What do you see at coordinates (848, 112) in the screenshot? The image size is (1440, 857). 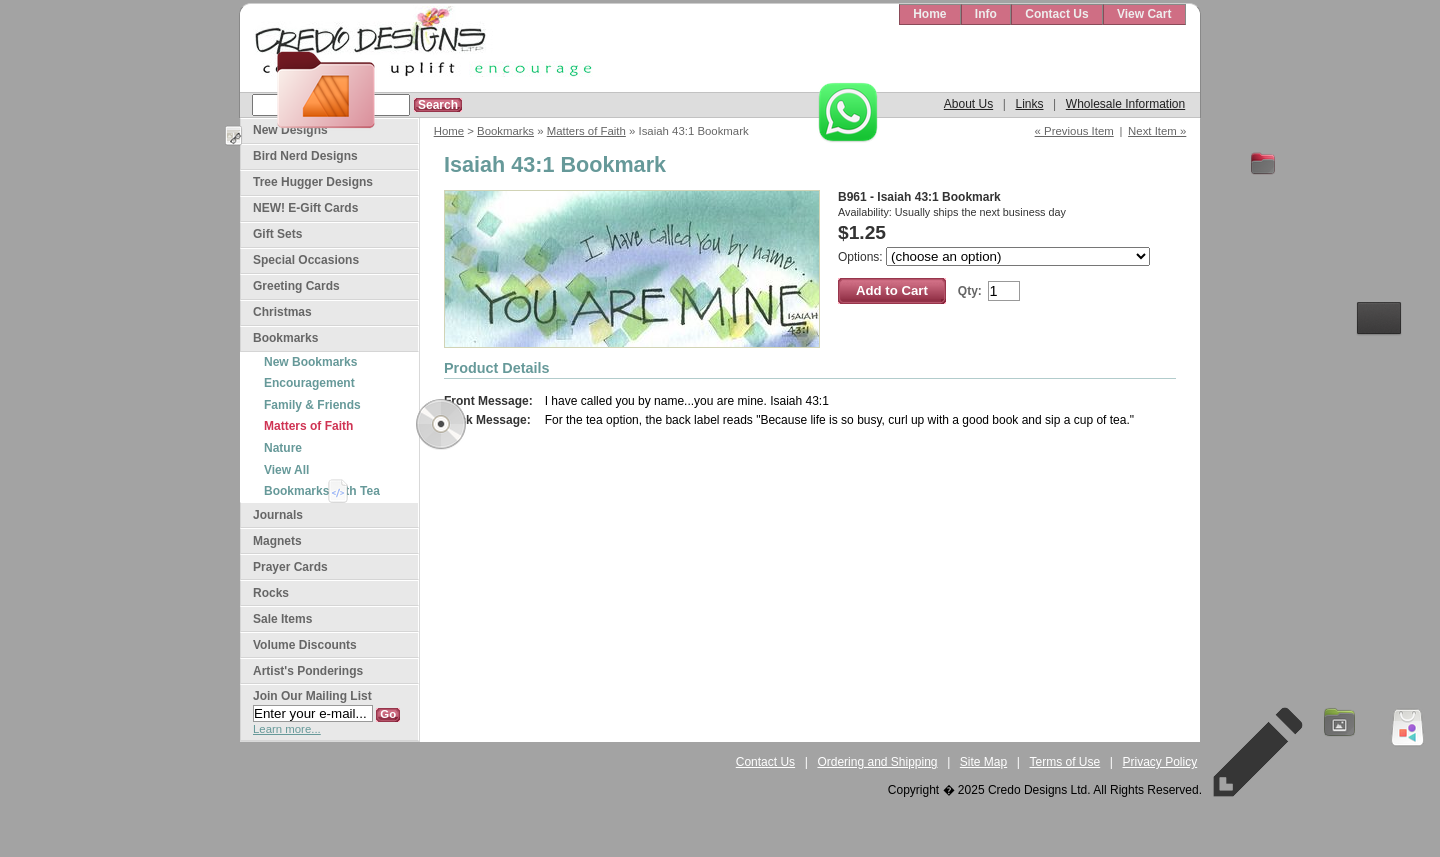 I see `open WhatsApp messaging app` at bounding box center [848, 112].